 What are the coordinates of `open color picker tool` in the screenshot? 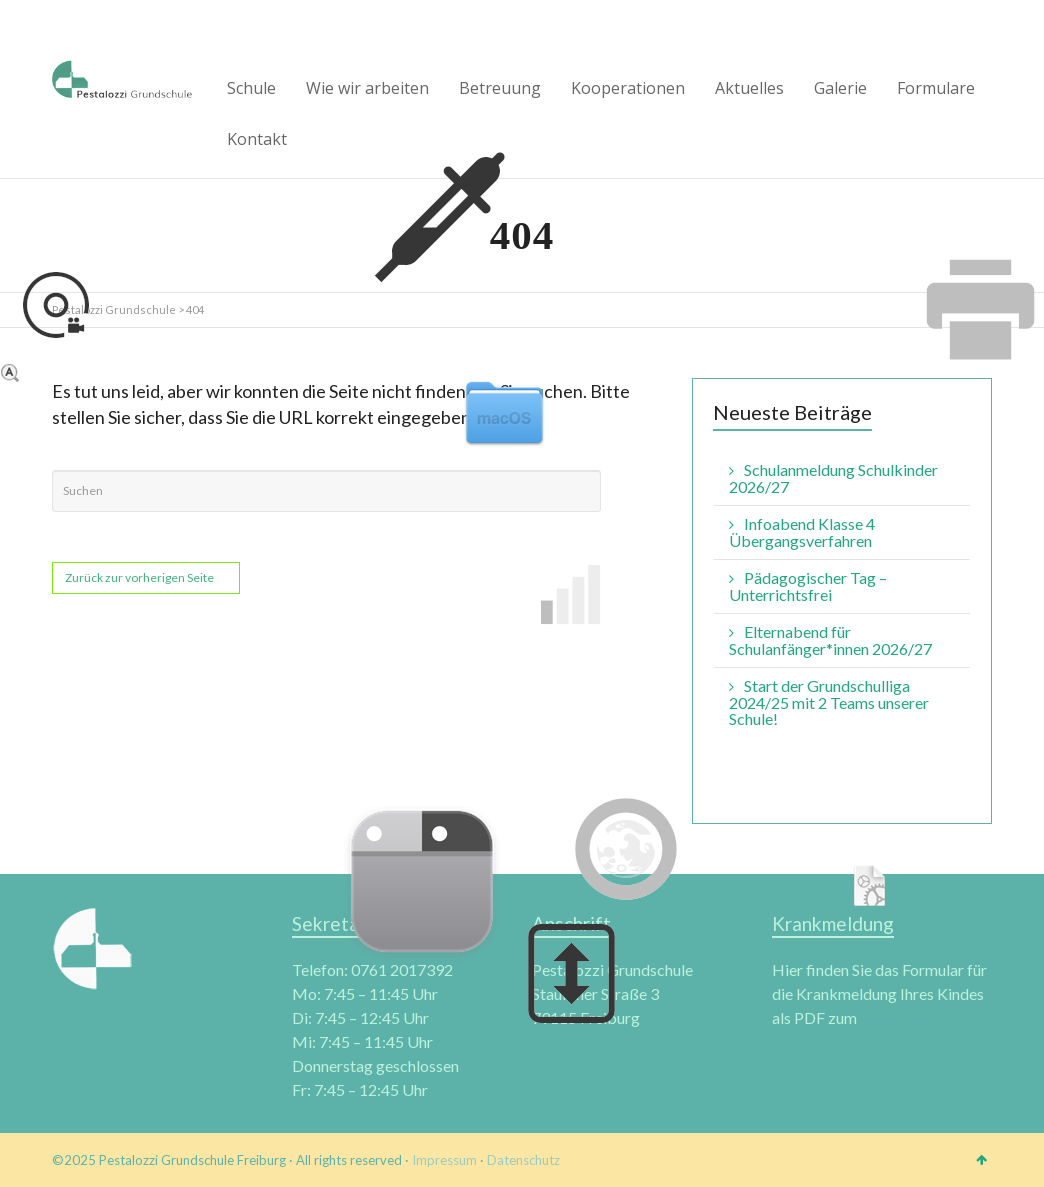 It's located at (439, 218).